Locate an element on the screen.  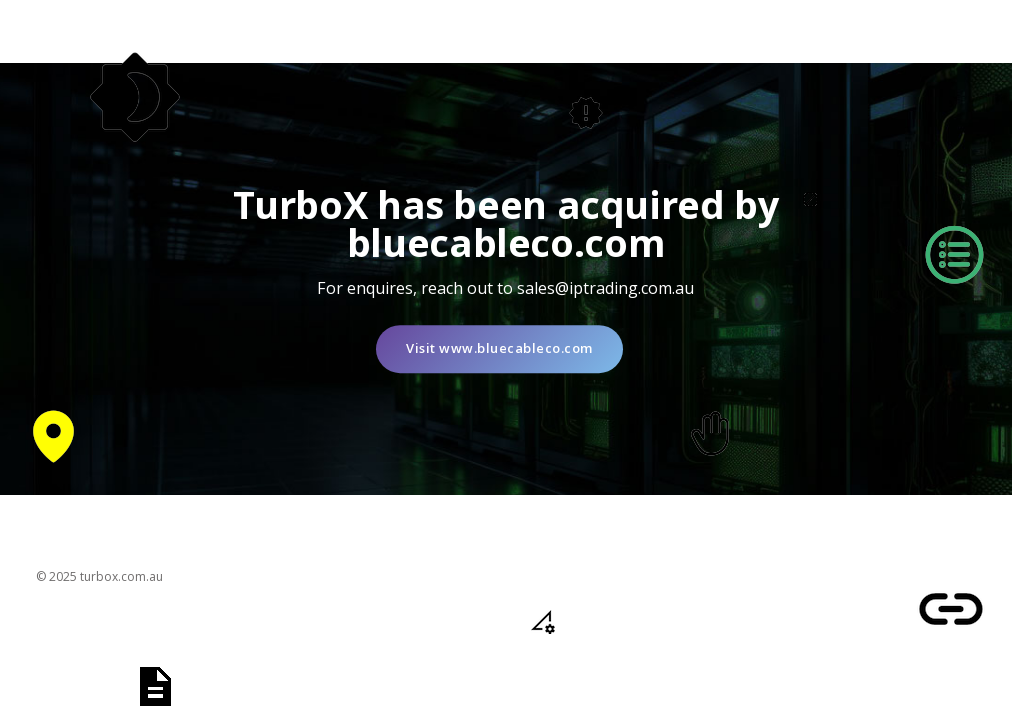
indicates new or recently added content is located at coordinates (586, 113).